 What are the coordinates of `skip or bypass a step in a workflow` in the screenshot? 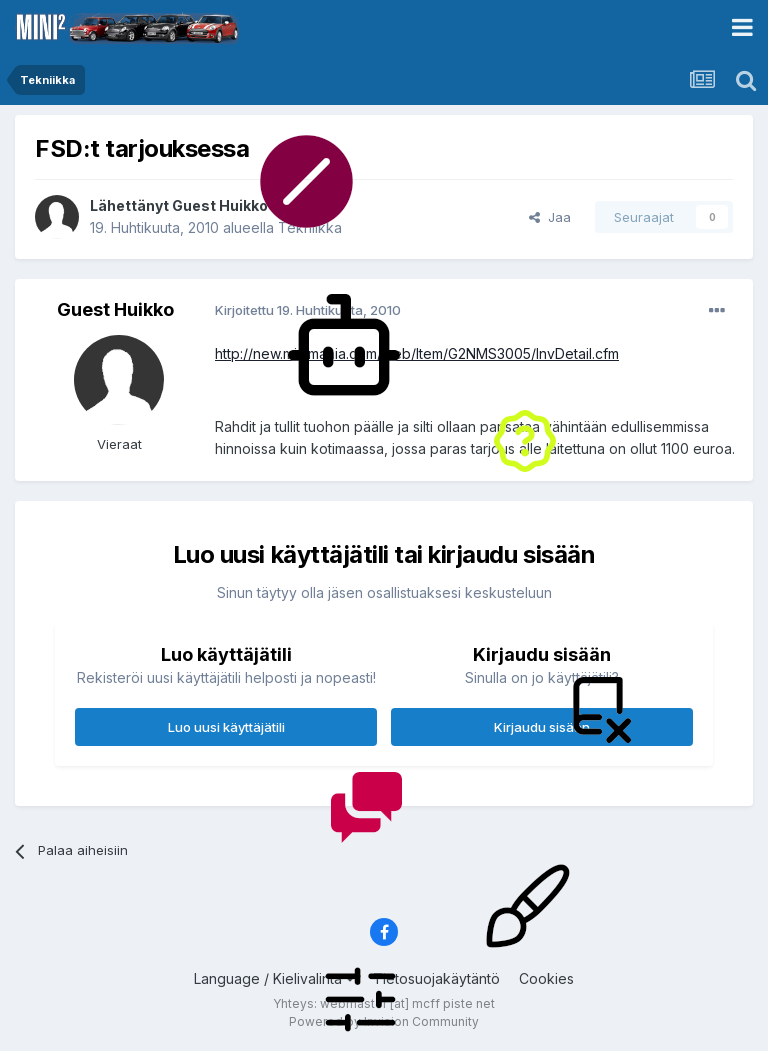 It's located at (306, 181).